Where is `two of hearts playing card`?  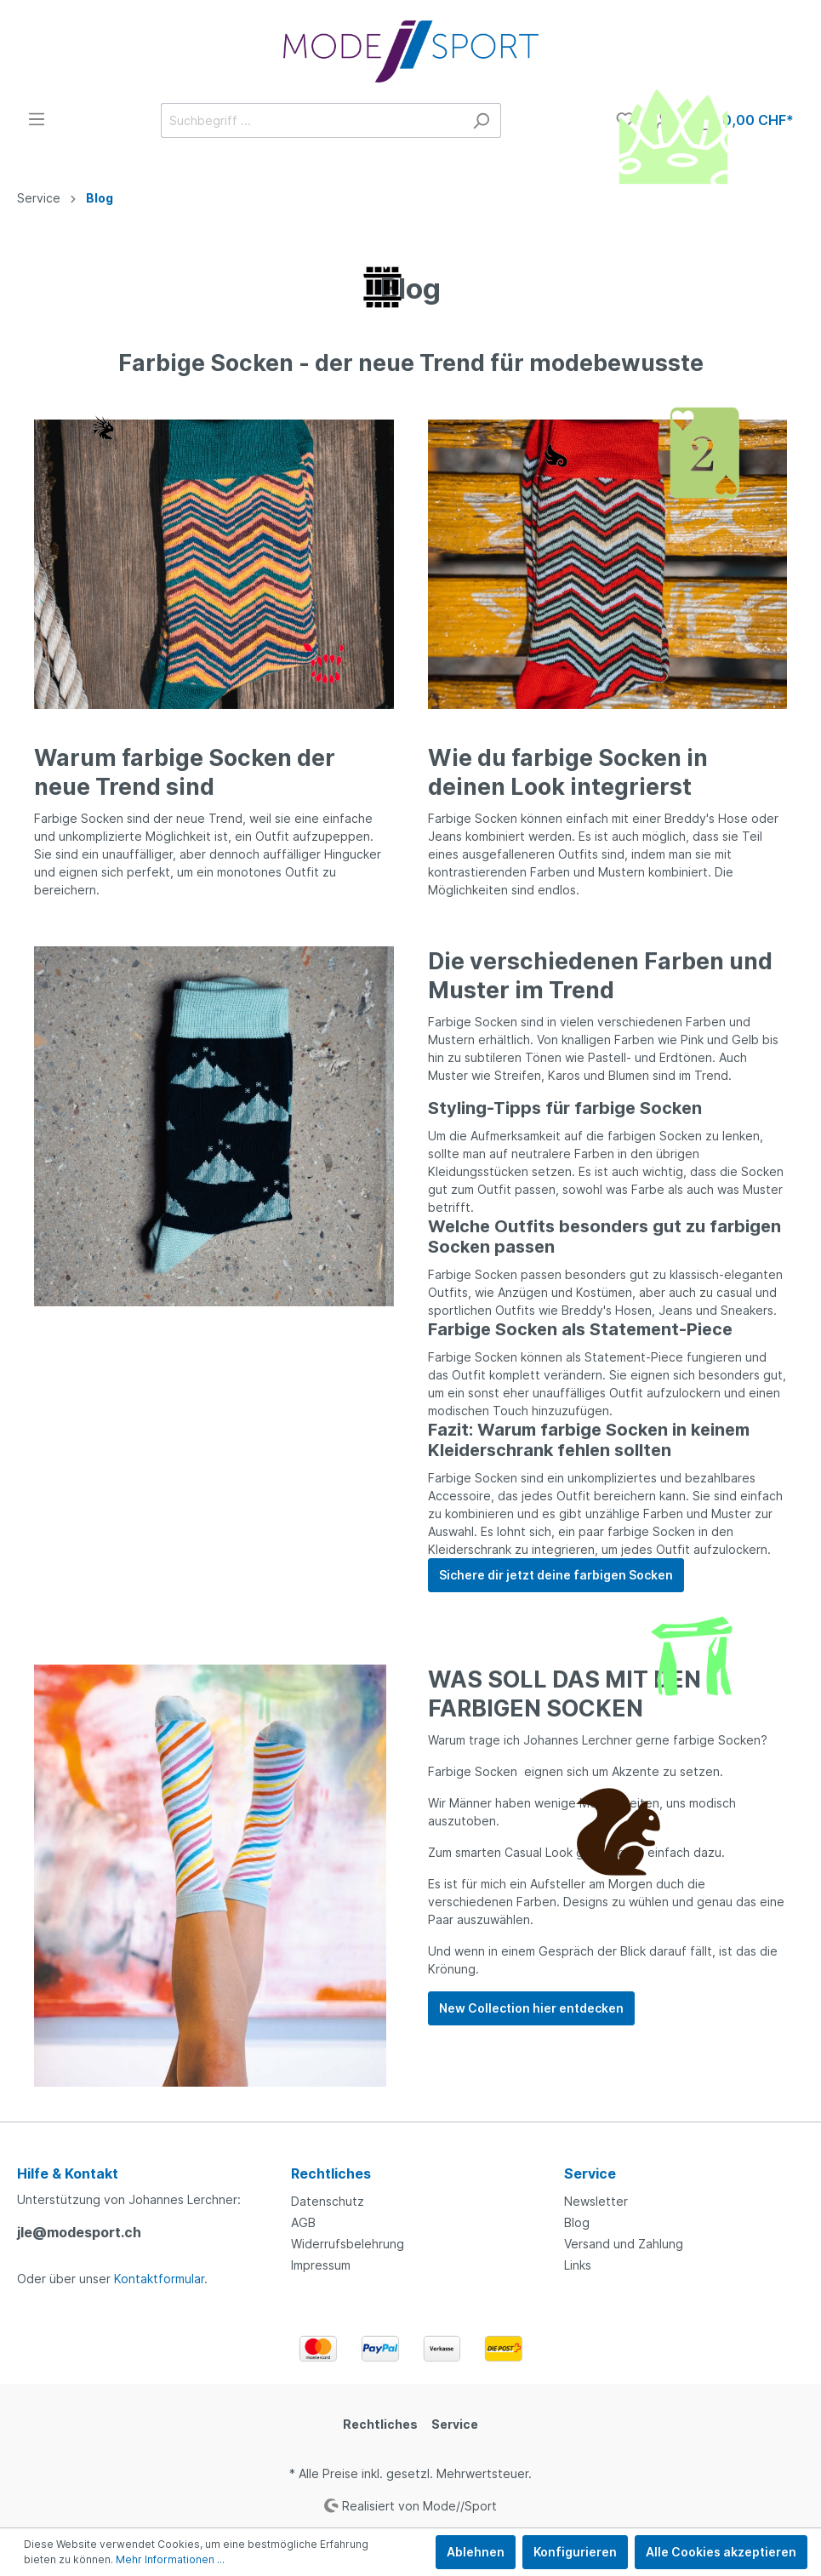
two of hearts playing card is located at coordinates (704, 453).